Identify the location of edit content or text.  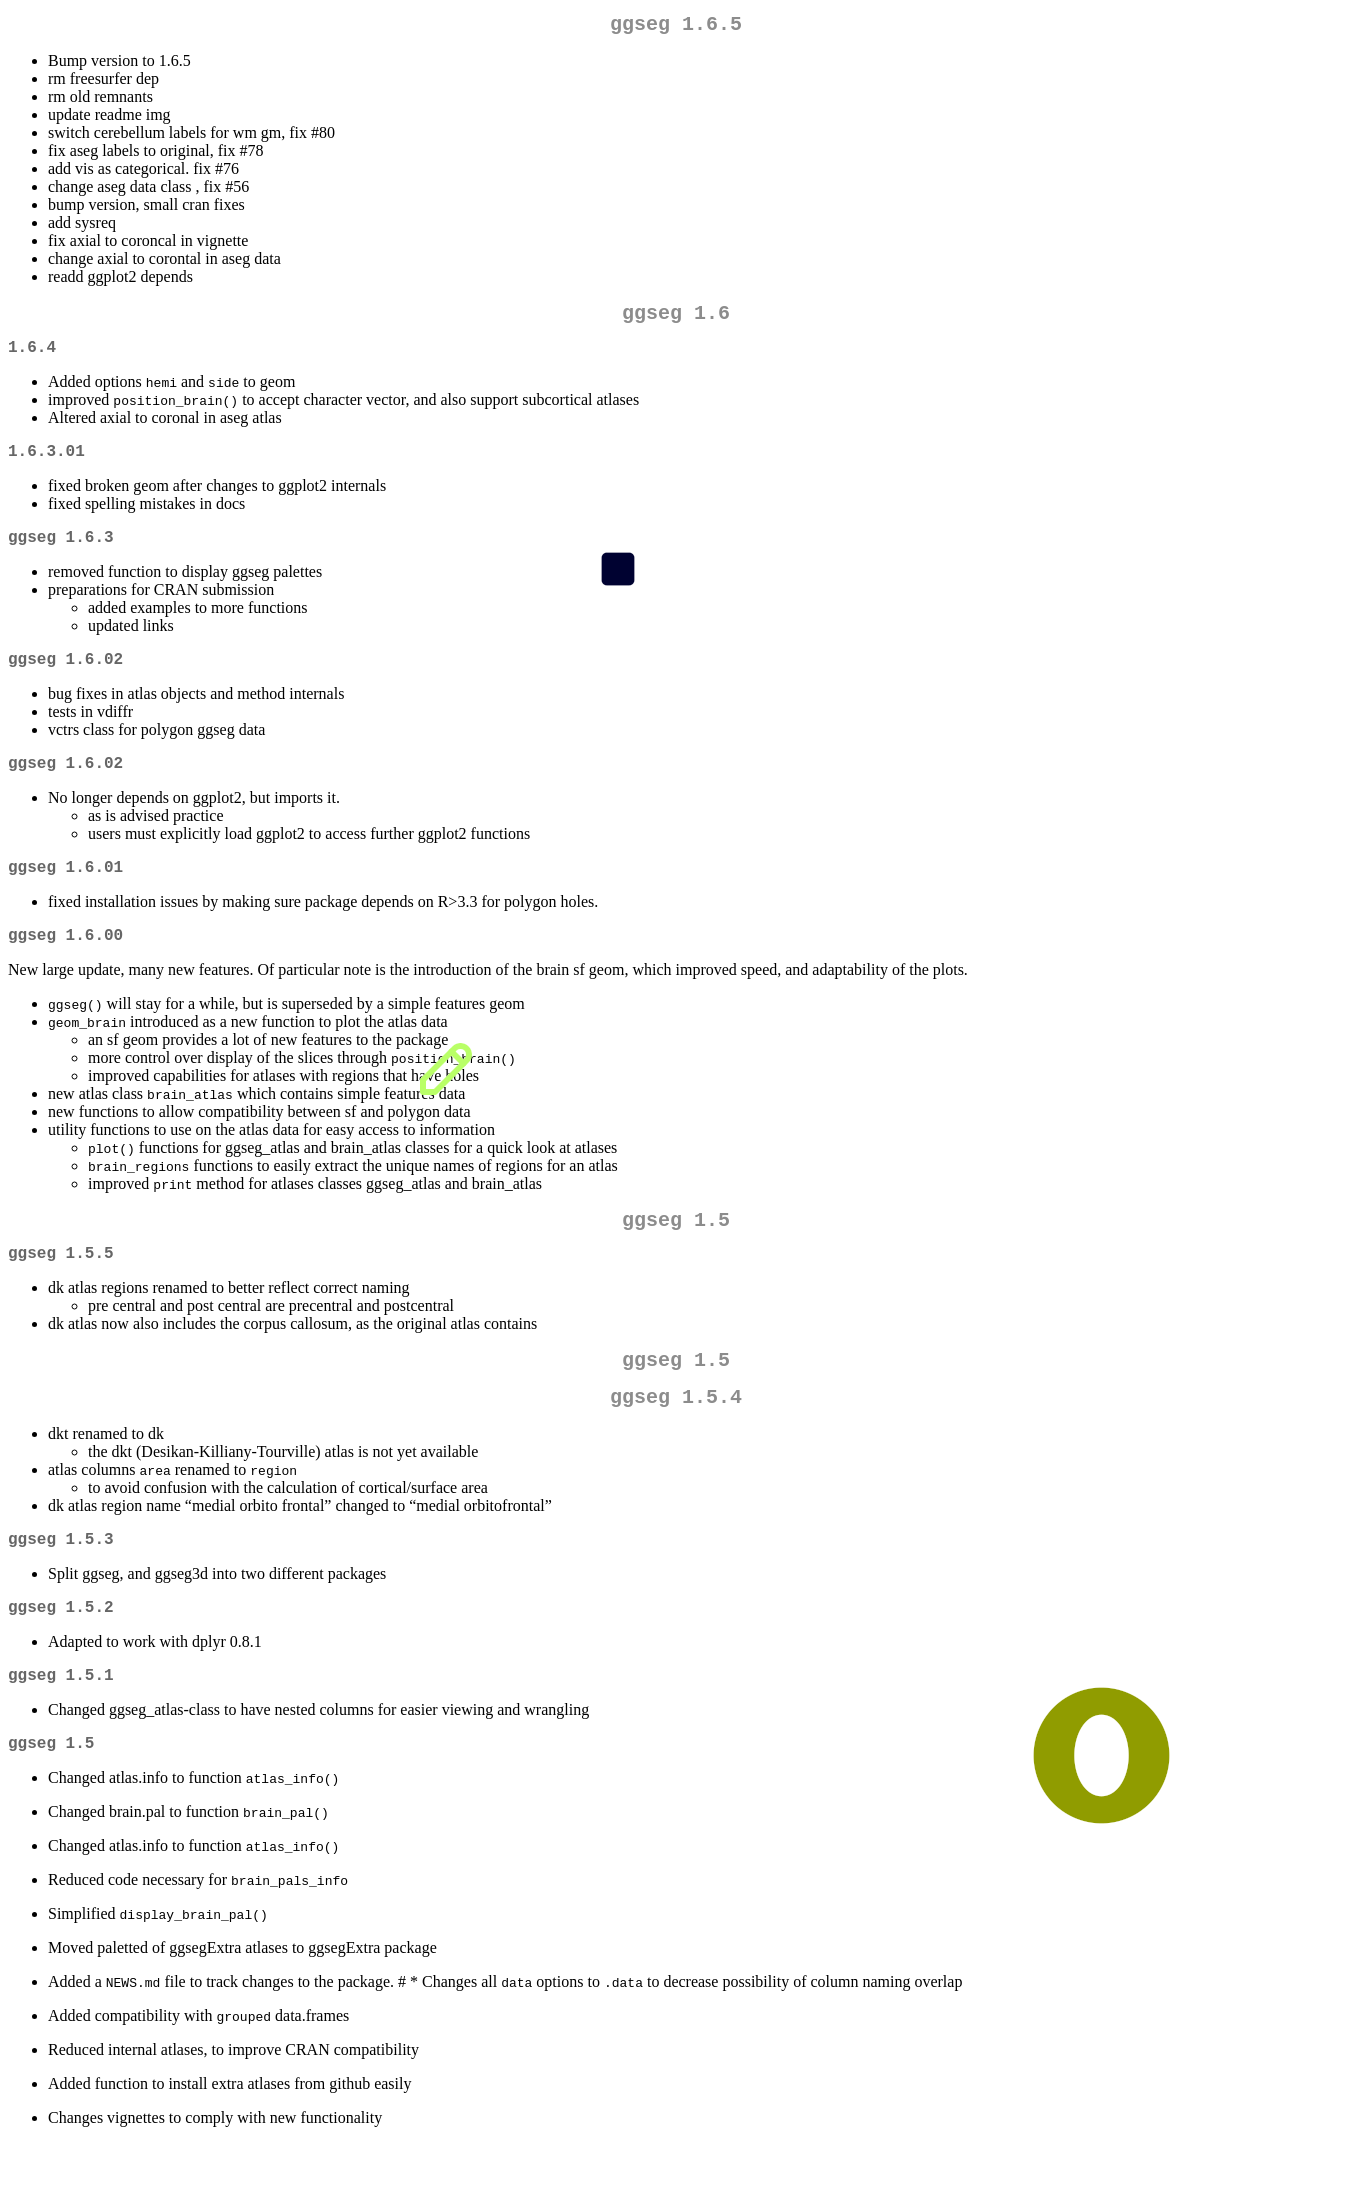
(447, 1068).